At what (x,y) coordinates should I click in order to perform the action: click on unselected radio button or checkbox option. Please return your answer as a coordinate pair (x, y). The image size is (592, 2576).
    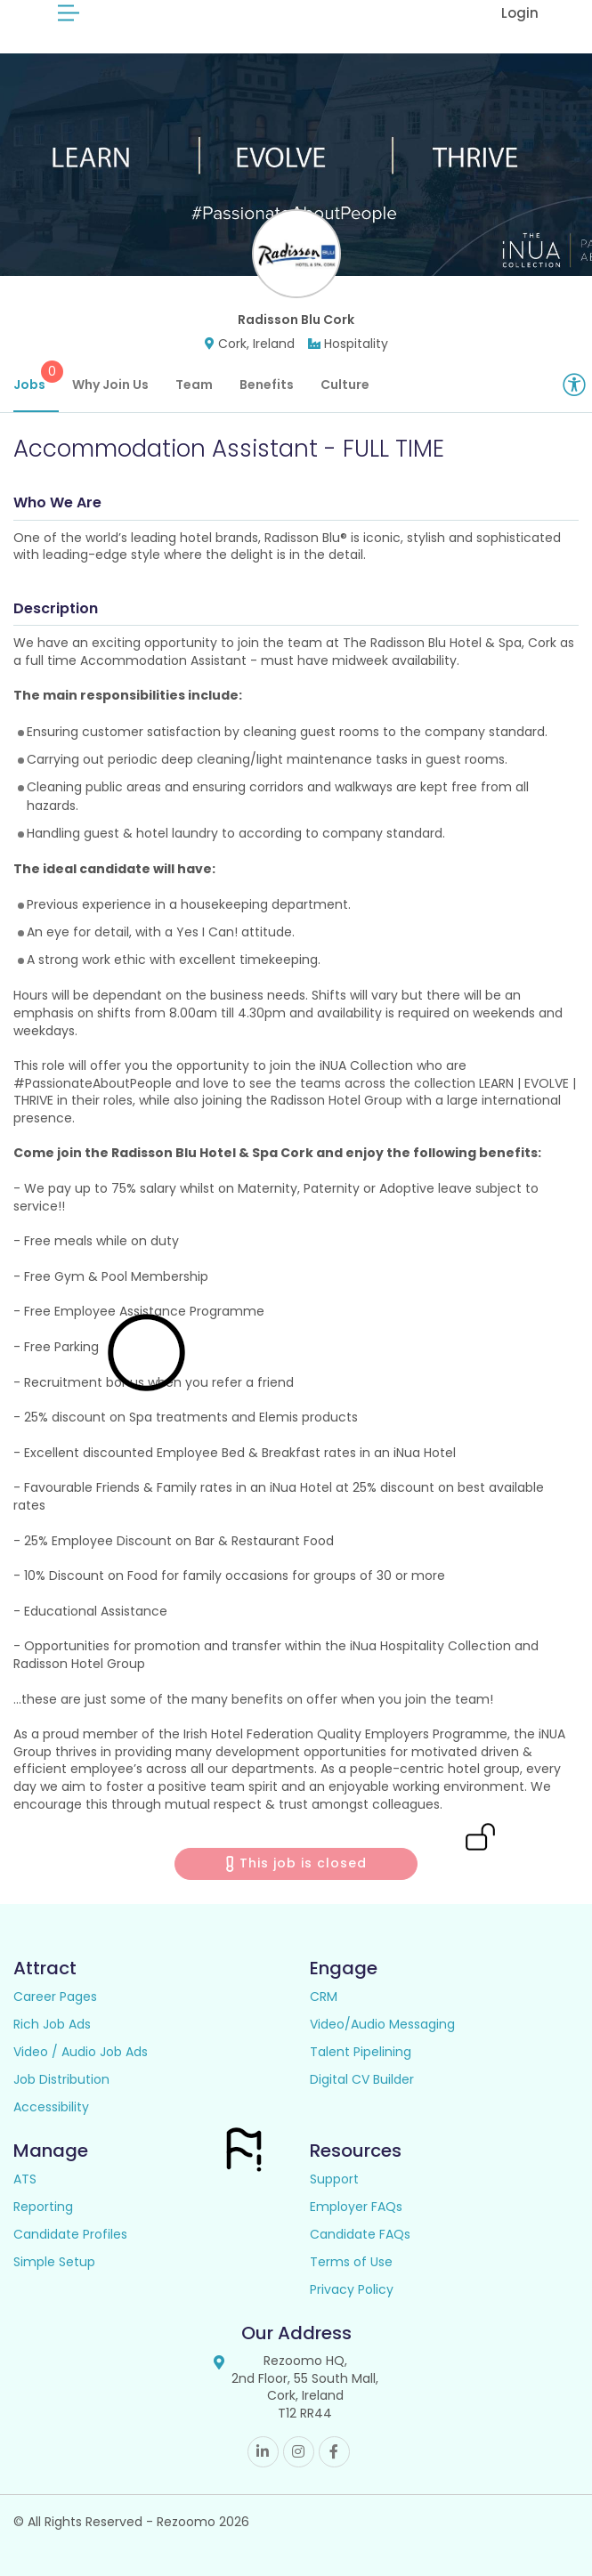
    Looking at the image, I should click on (146, 1352).